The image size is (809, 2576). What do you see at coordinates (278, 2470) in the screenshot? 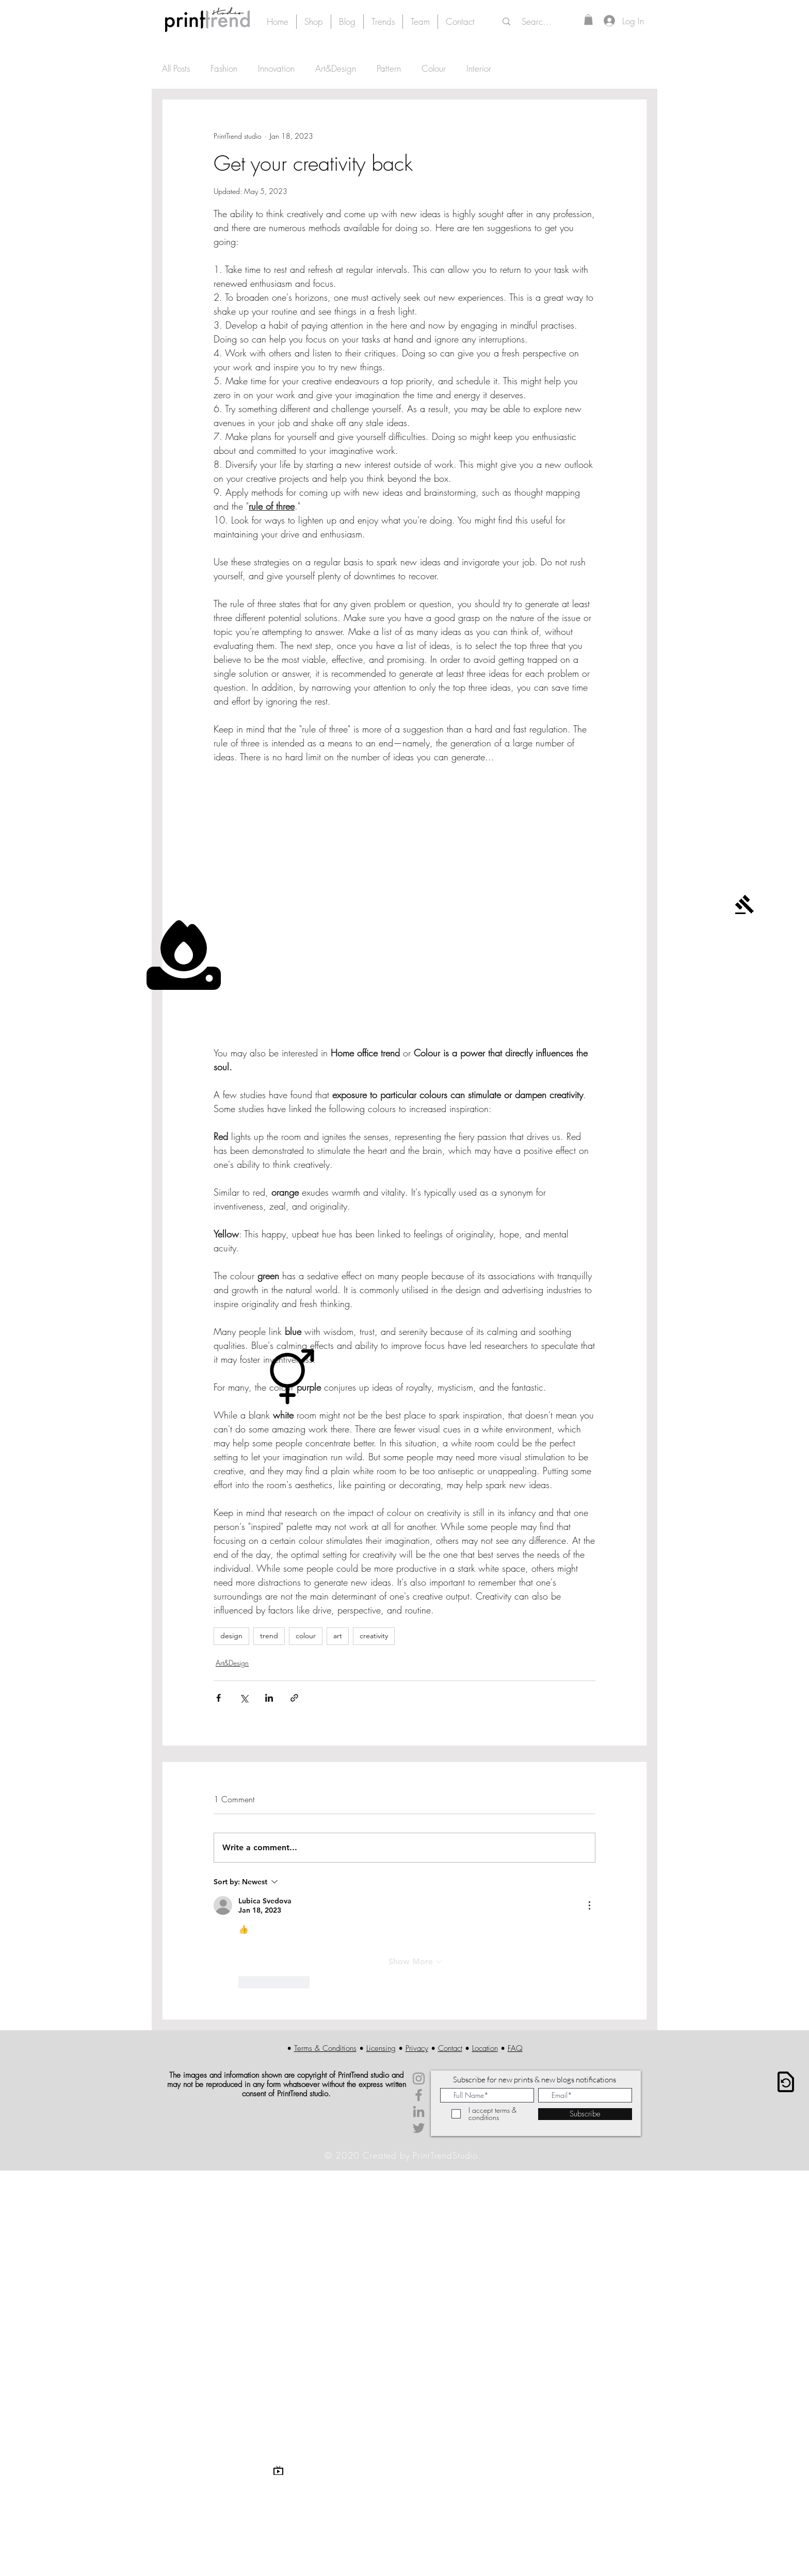
I see `watch live television or streaming content` at bounding box center [278, 2470].